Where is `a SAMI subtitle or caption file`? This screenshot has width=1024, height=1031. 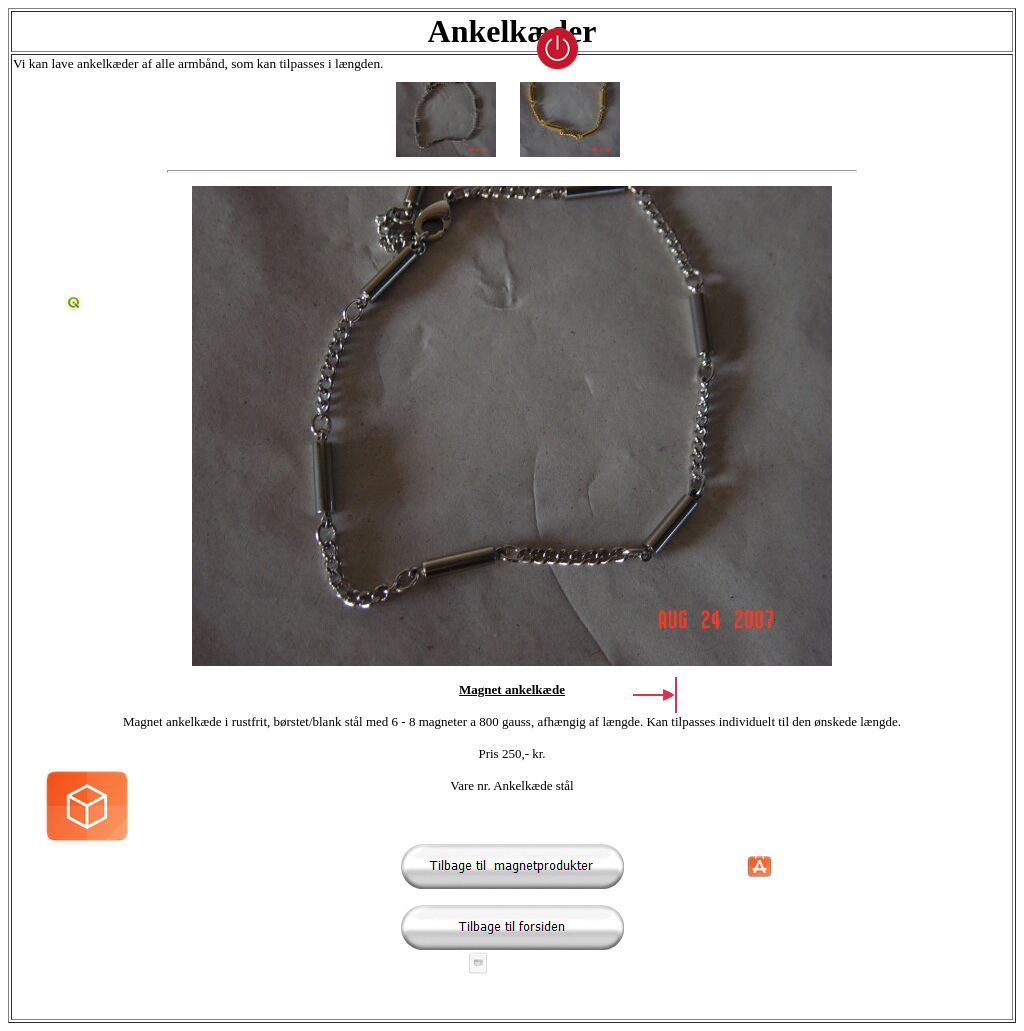 a SAMI subtitle or caption file is located at coordinates (478, 963).